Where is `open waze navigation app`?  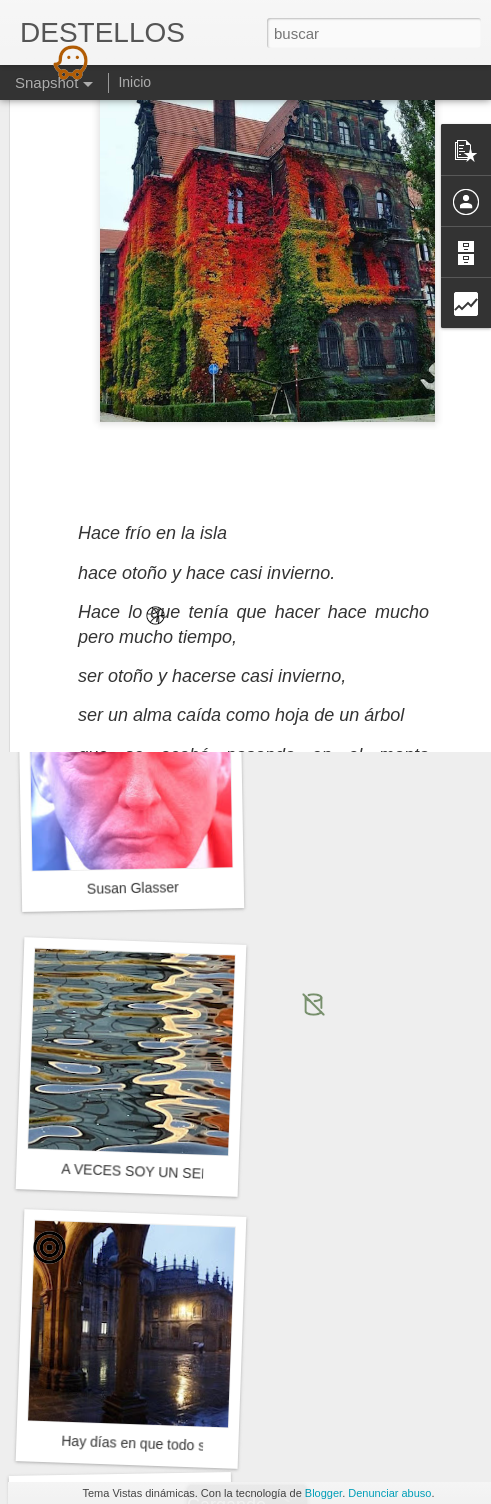 open waze navigation app is located at coordinates (70, 62).